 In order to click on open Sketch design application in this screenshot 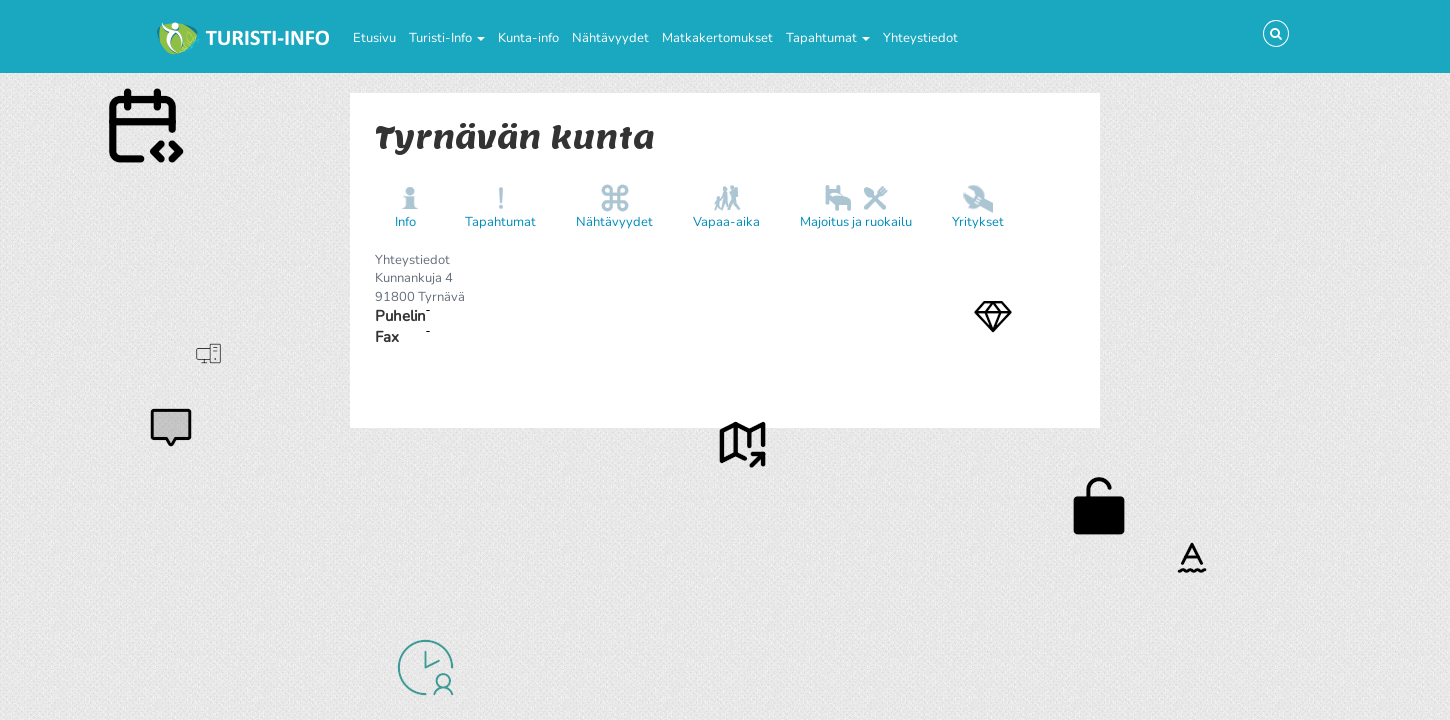, I will do `click(993, 316)`.